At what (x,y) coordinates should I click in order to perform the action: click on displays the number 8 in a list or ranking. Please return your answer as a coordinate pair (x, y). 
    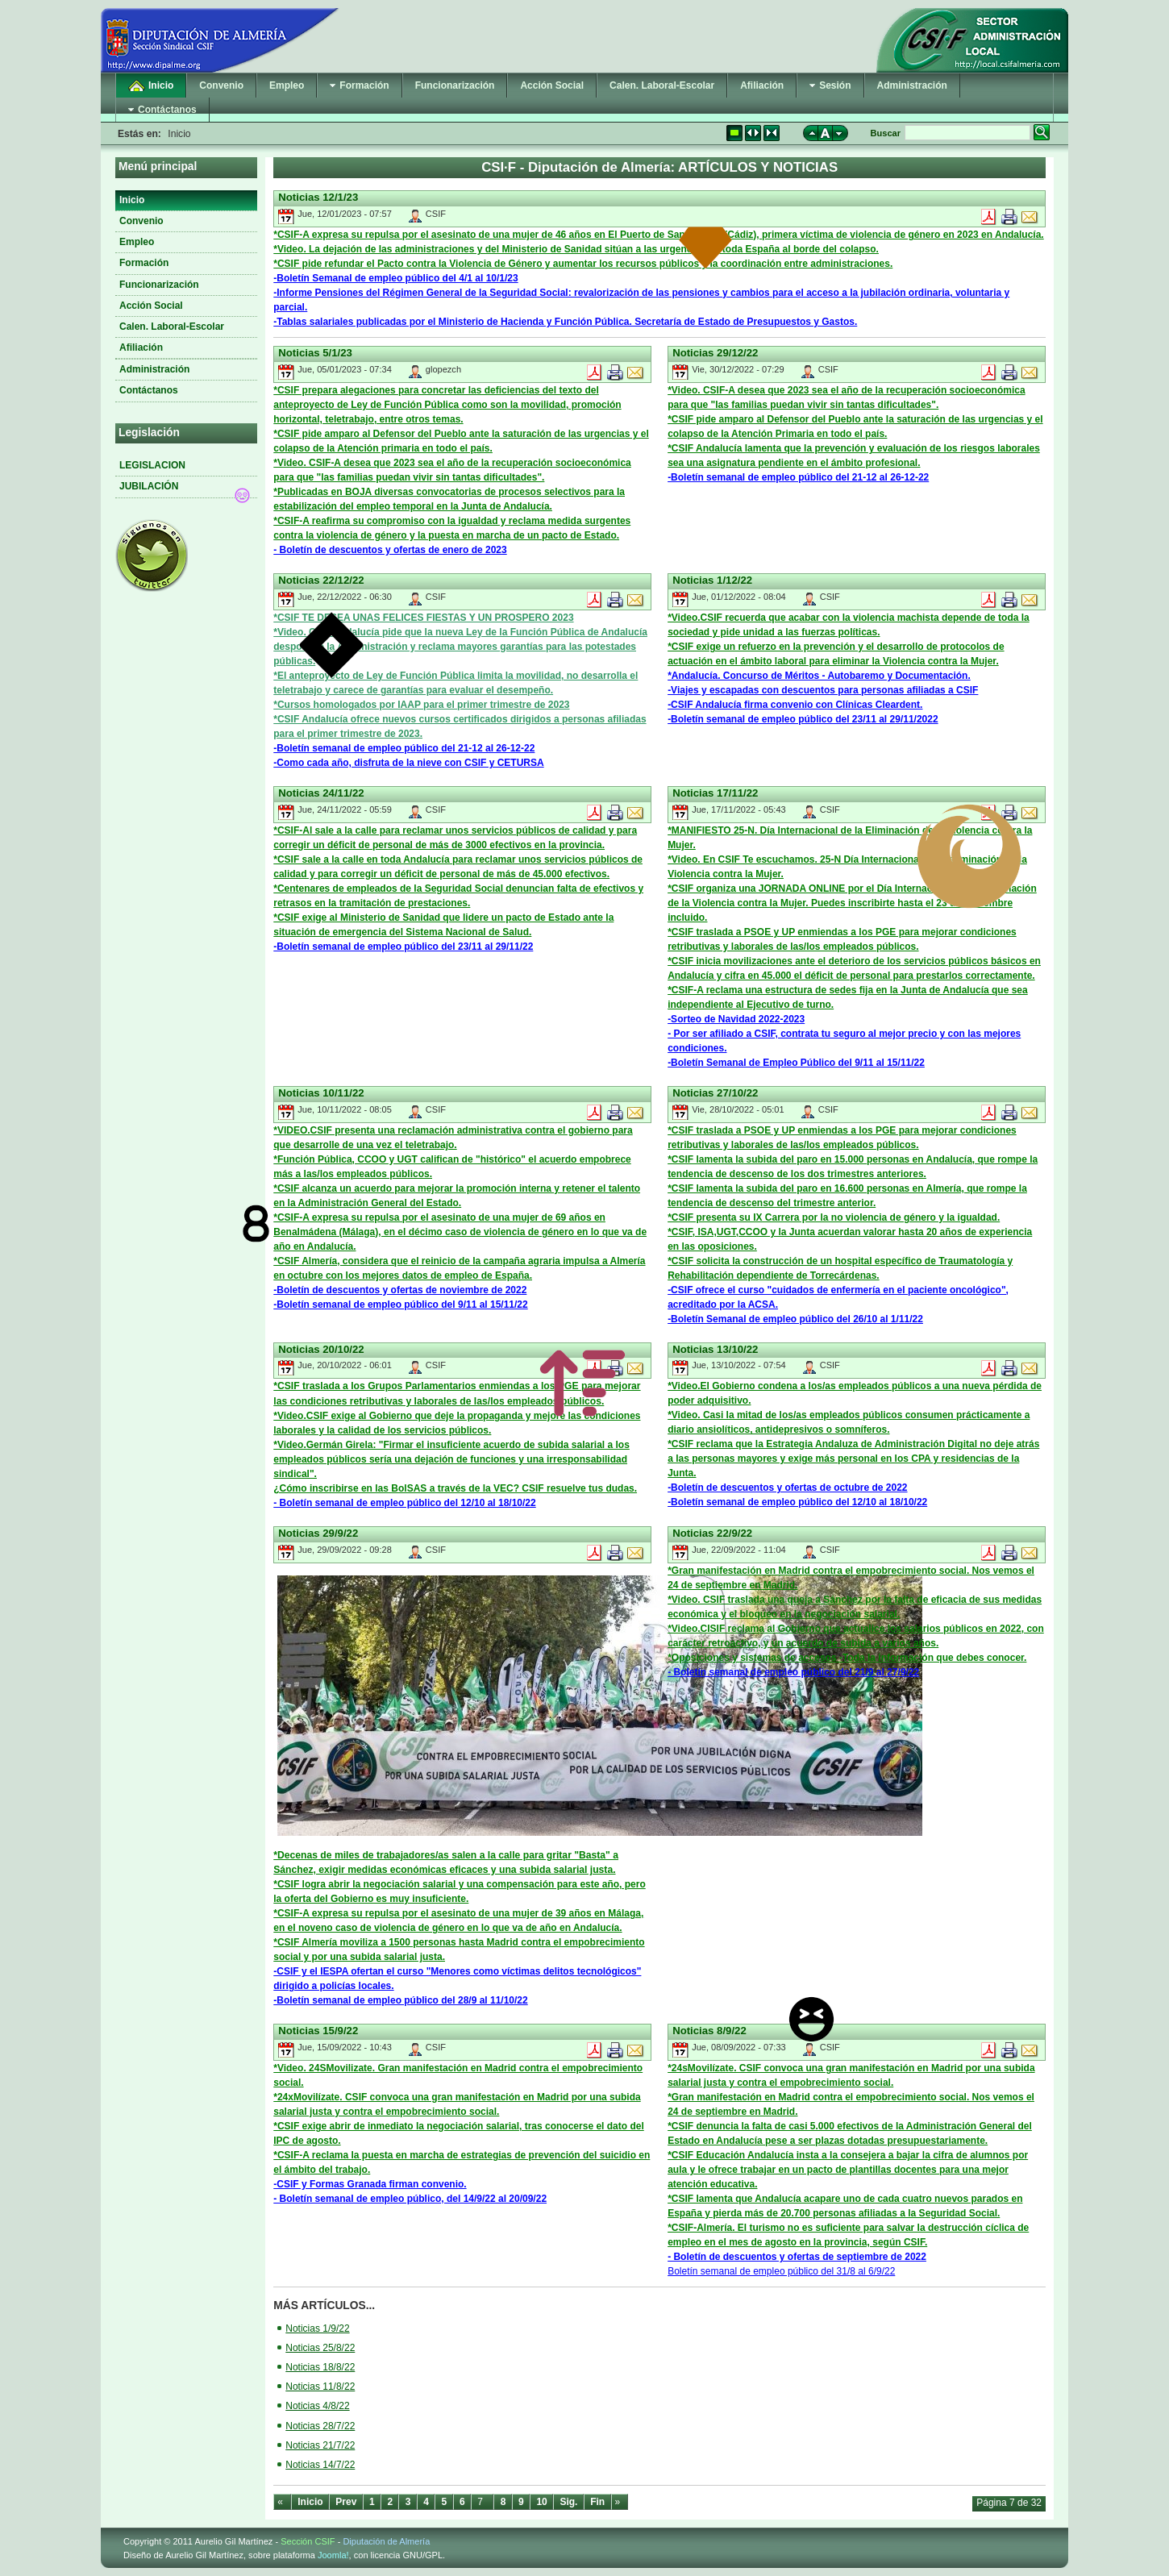
    Looking at the image, I should click on (256, 1223).